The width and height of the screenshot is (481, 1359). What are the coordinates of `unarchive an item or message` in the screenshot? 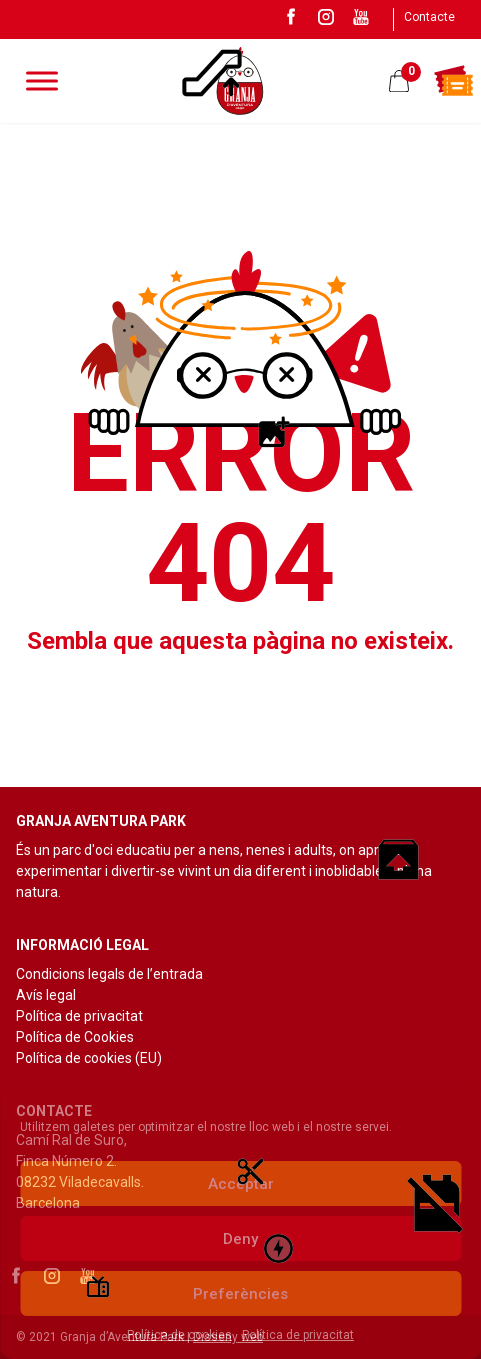 It's located at (398, 859).